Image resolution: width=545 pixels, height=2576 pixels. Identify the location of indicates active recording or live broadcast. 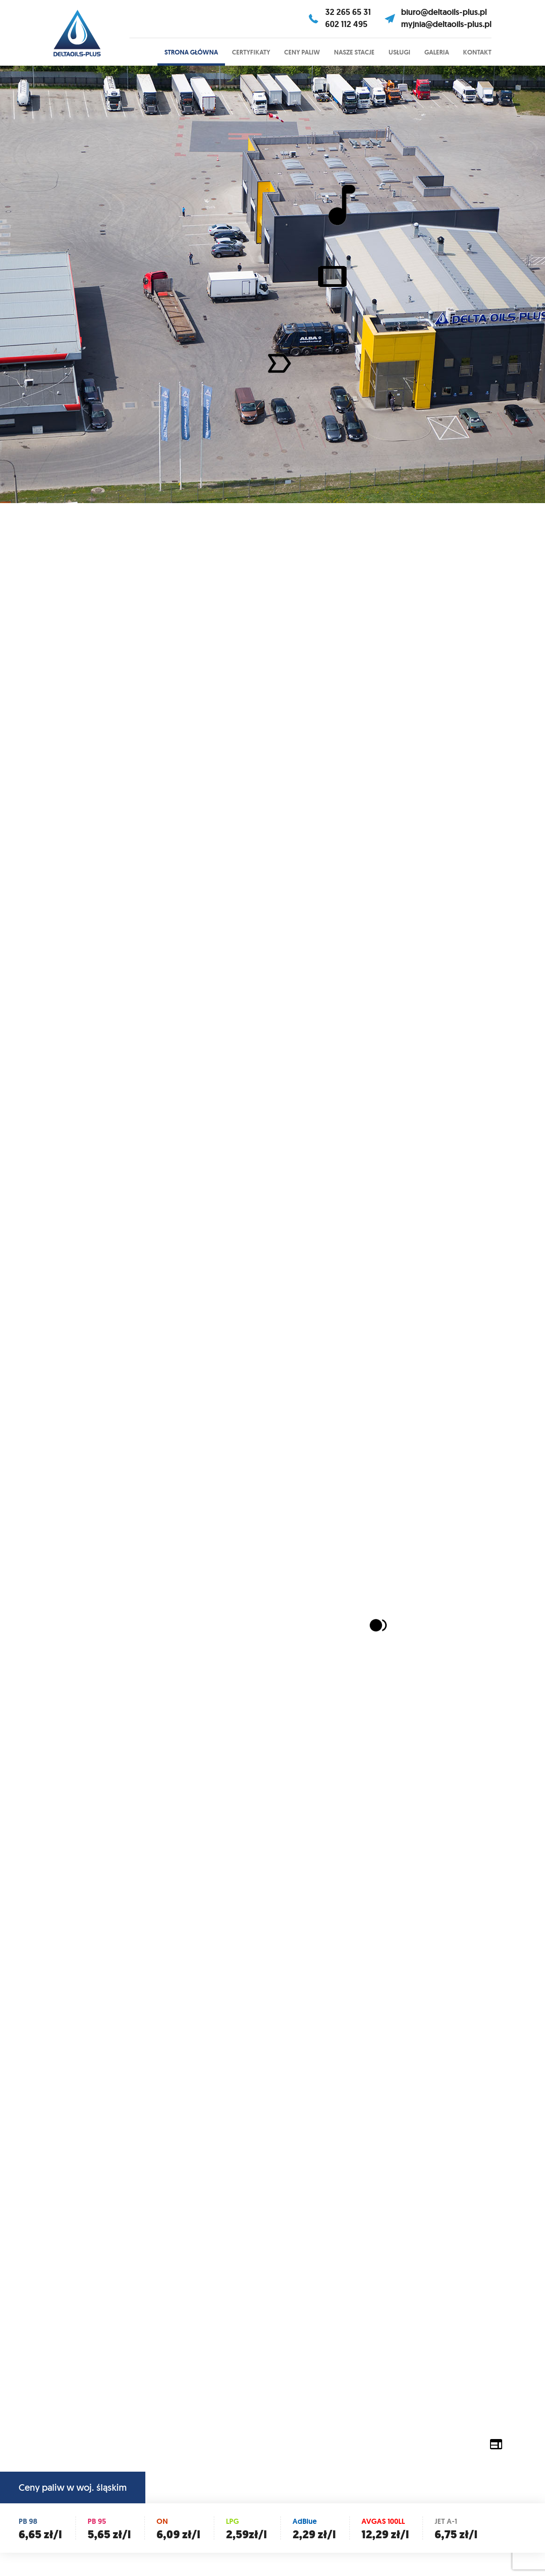
(378, 1625).